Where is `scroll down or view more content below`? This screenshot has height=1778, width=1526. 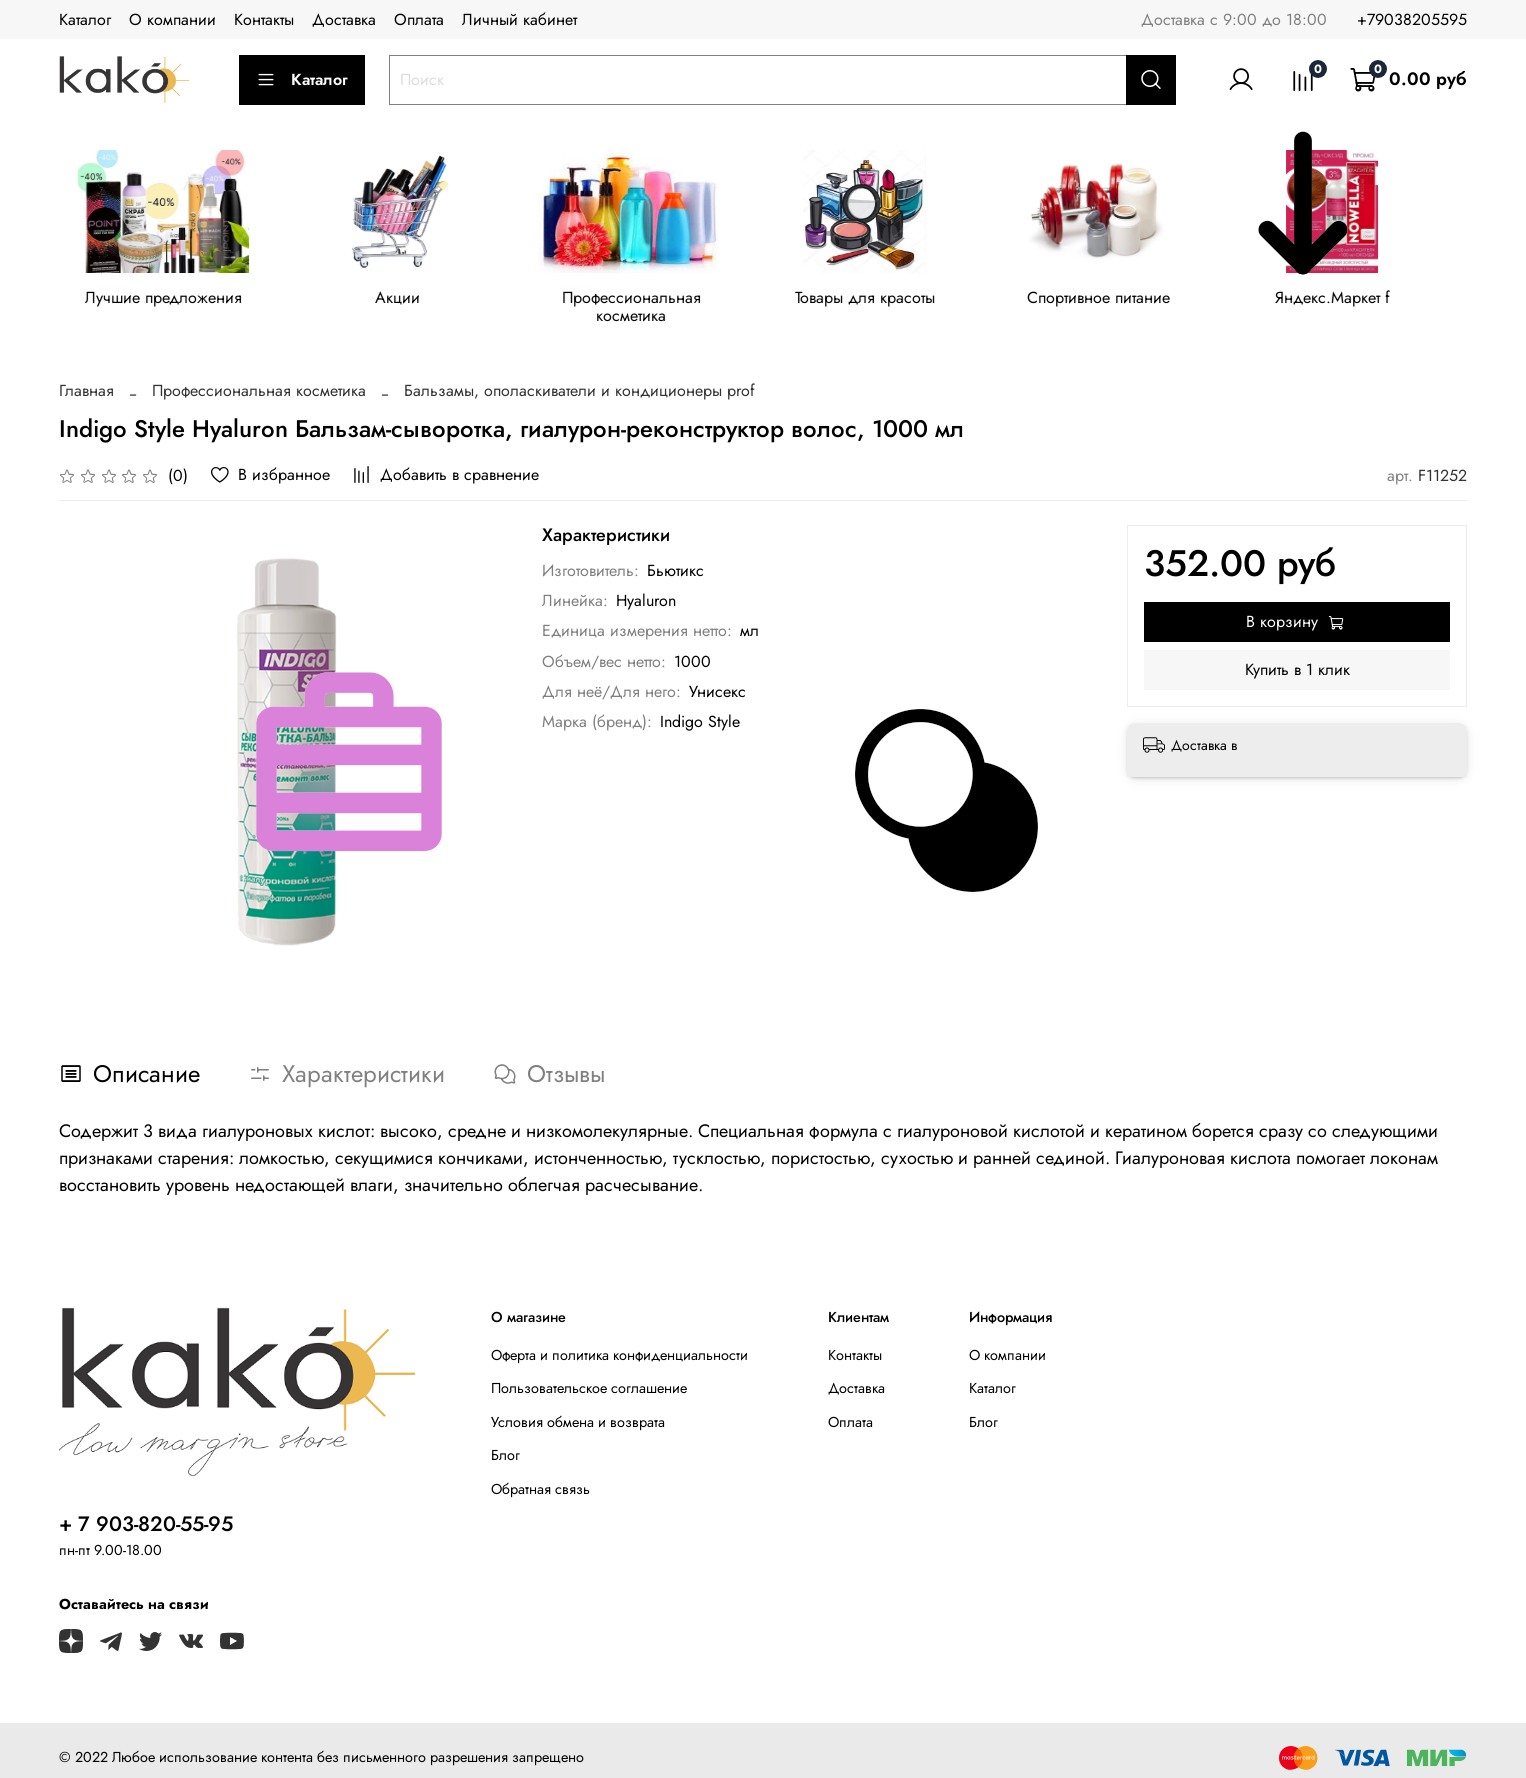 scroll down or view more content below is located at coordinates (1303, 203).